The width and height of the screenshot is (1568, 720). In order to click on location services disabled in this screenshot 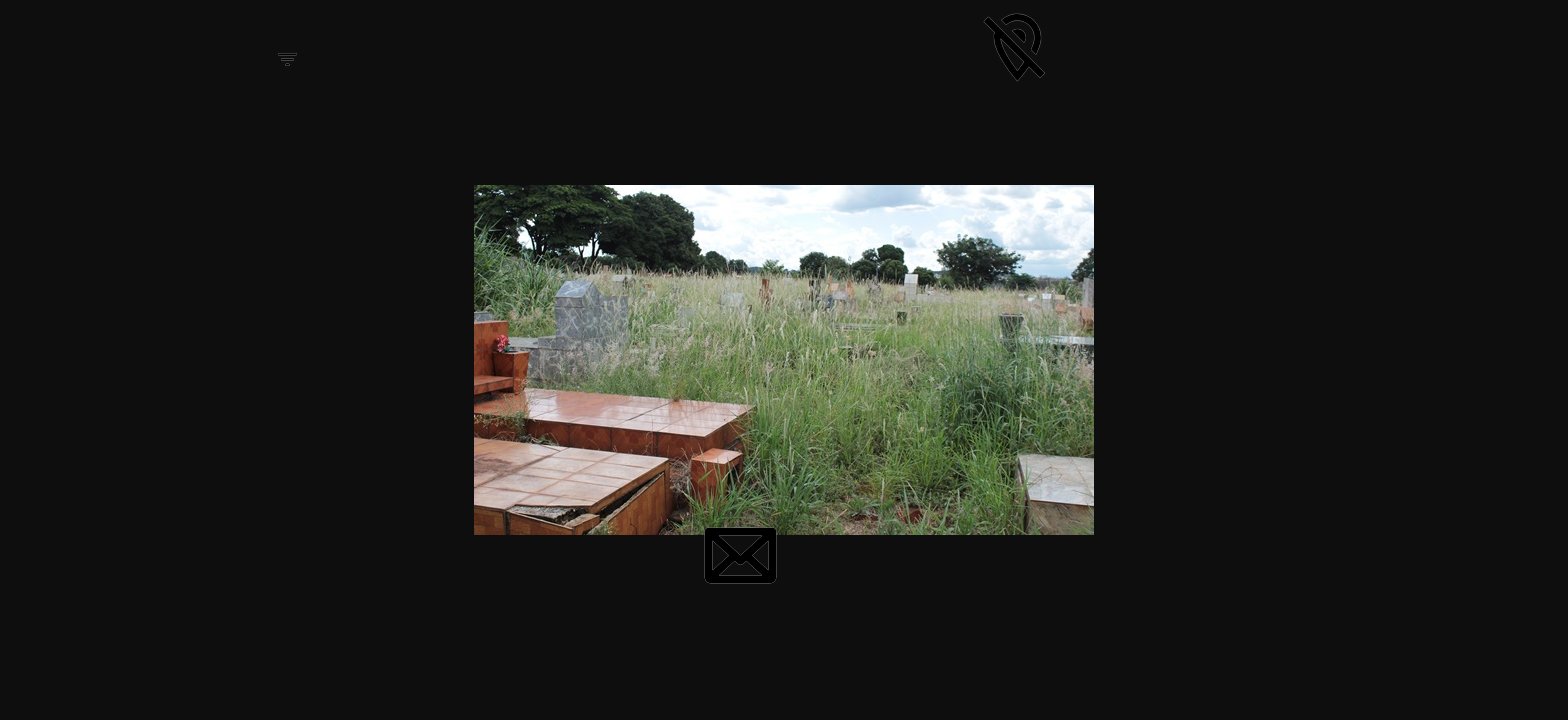, I will do `click(1017, 47)`.